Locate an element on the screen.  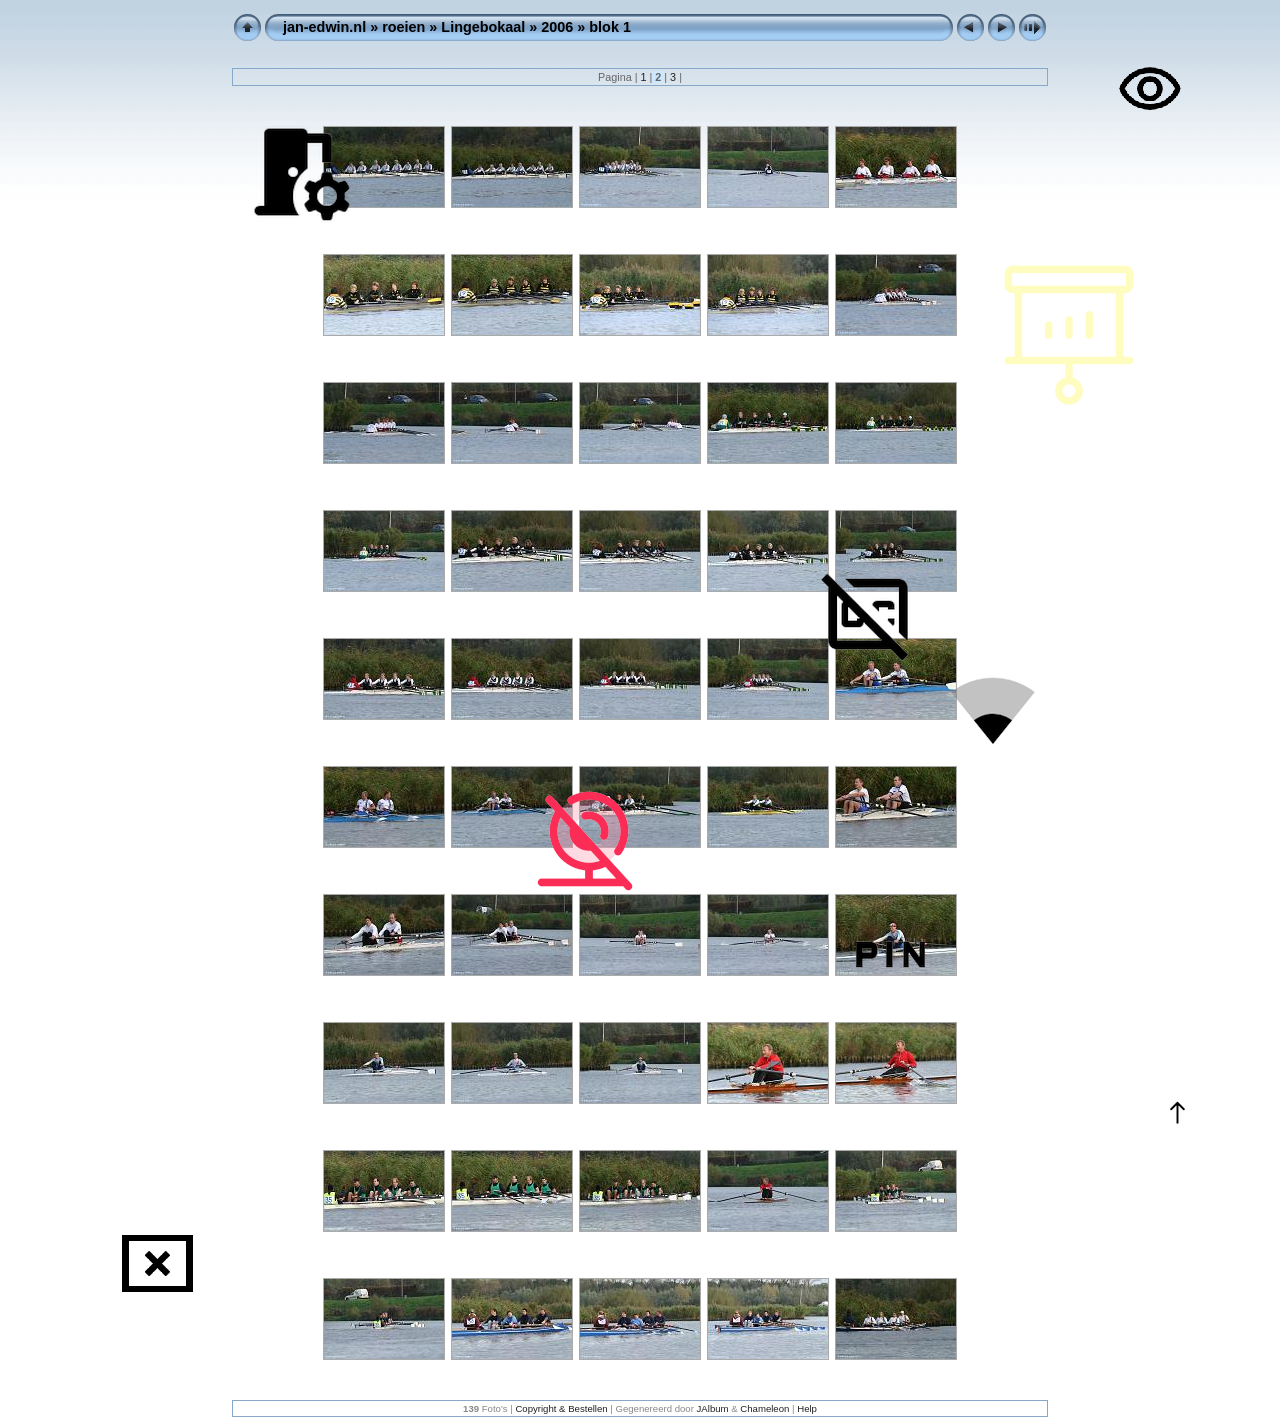
cancel or close a presentation is located at coordinates (157, 1263).